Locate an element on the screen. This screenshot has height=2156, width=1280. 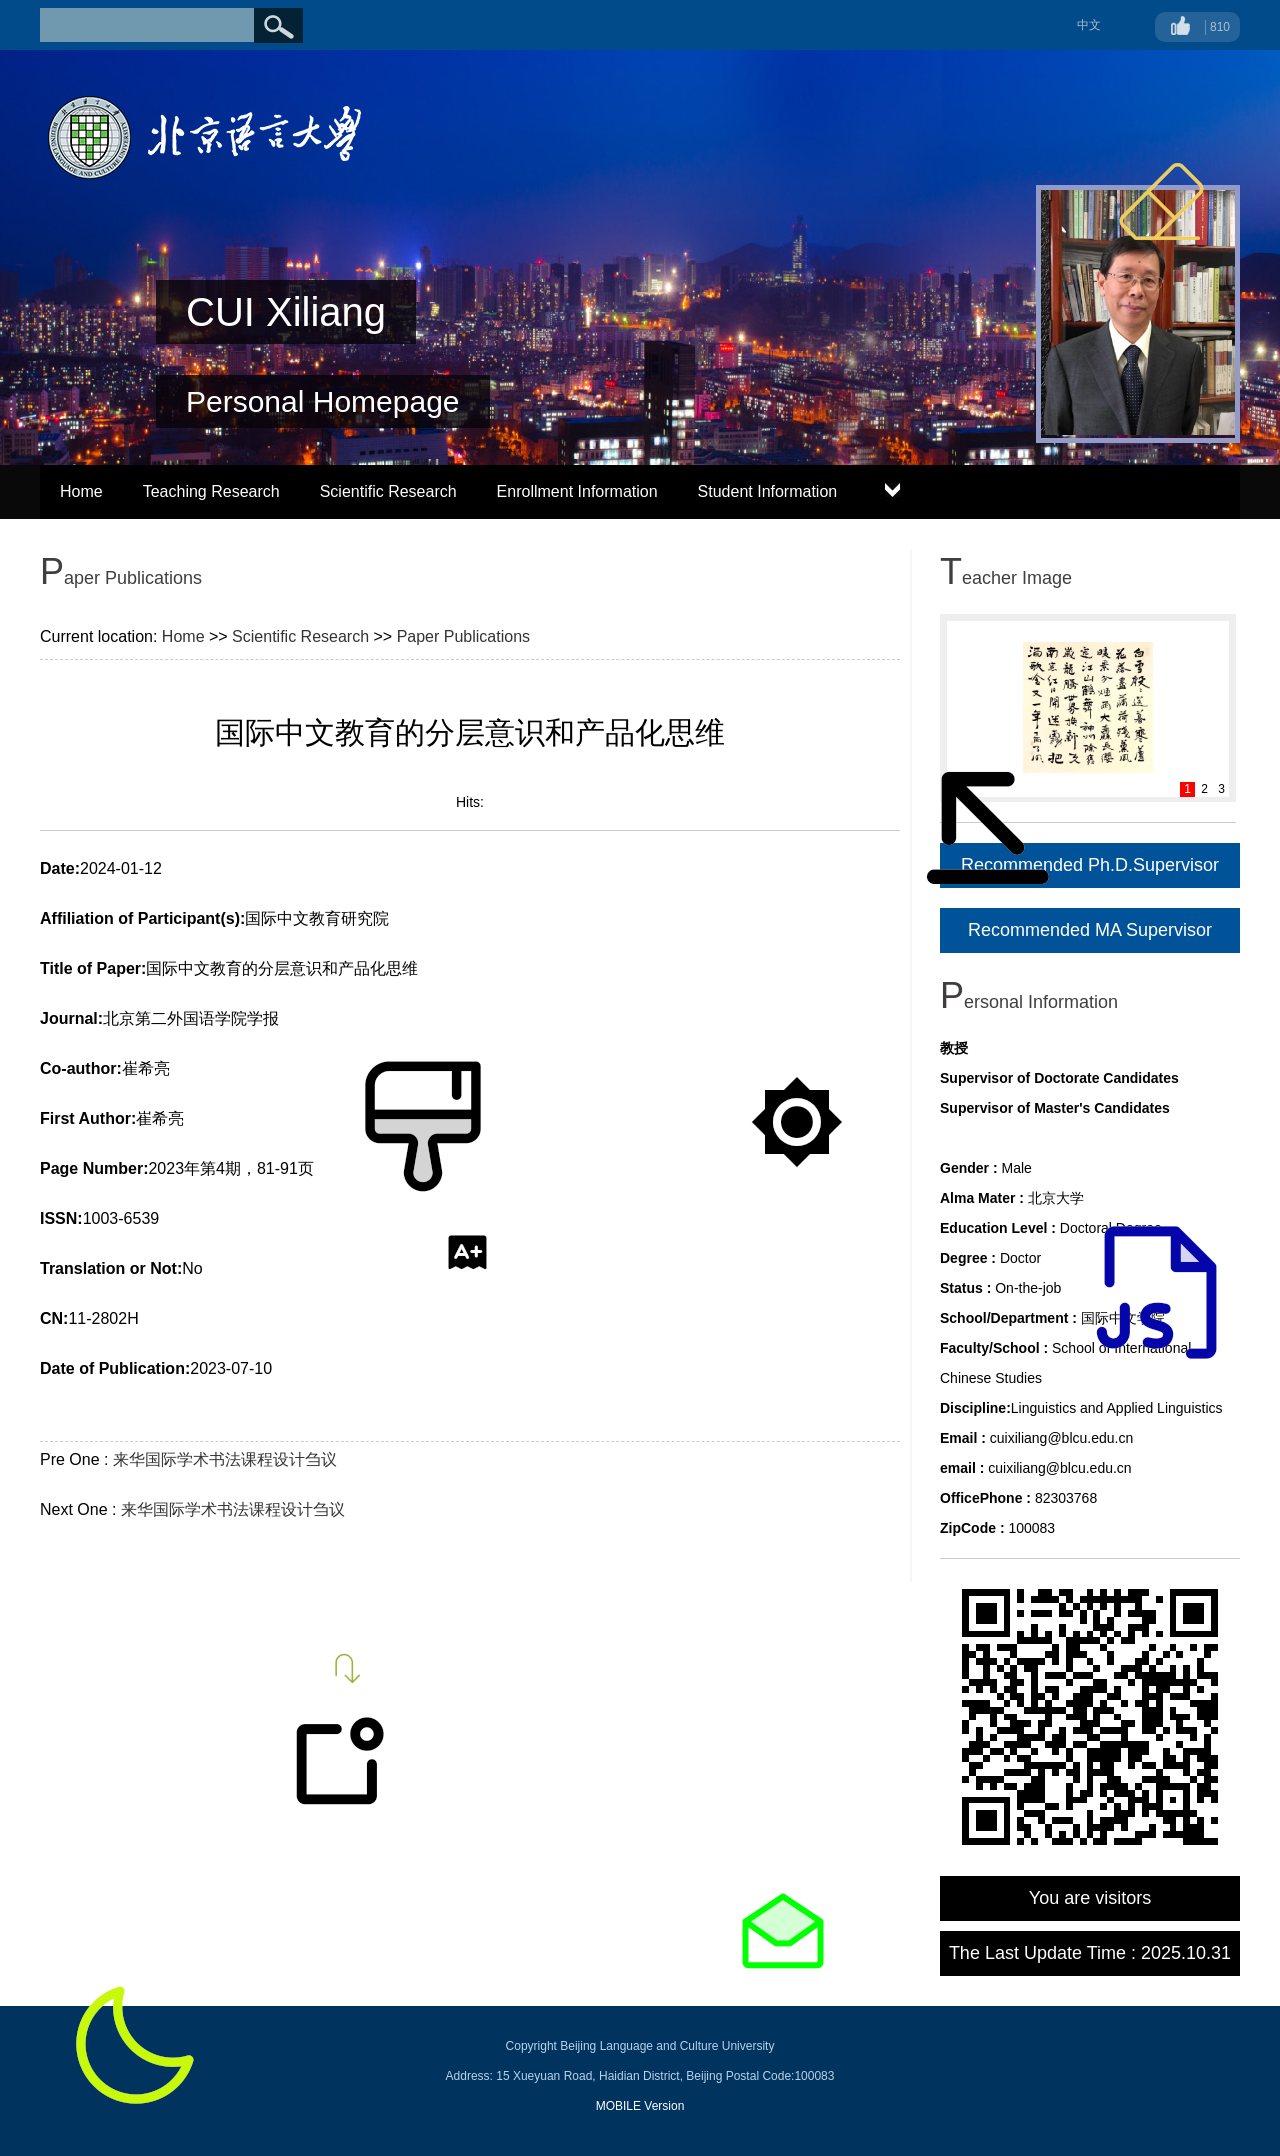
redo or repeat last action is located at coordinates (346, 1668).